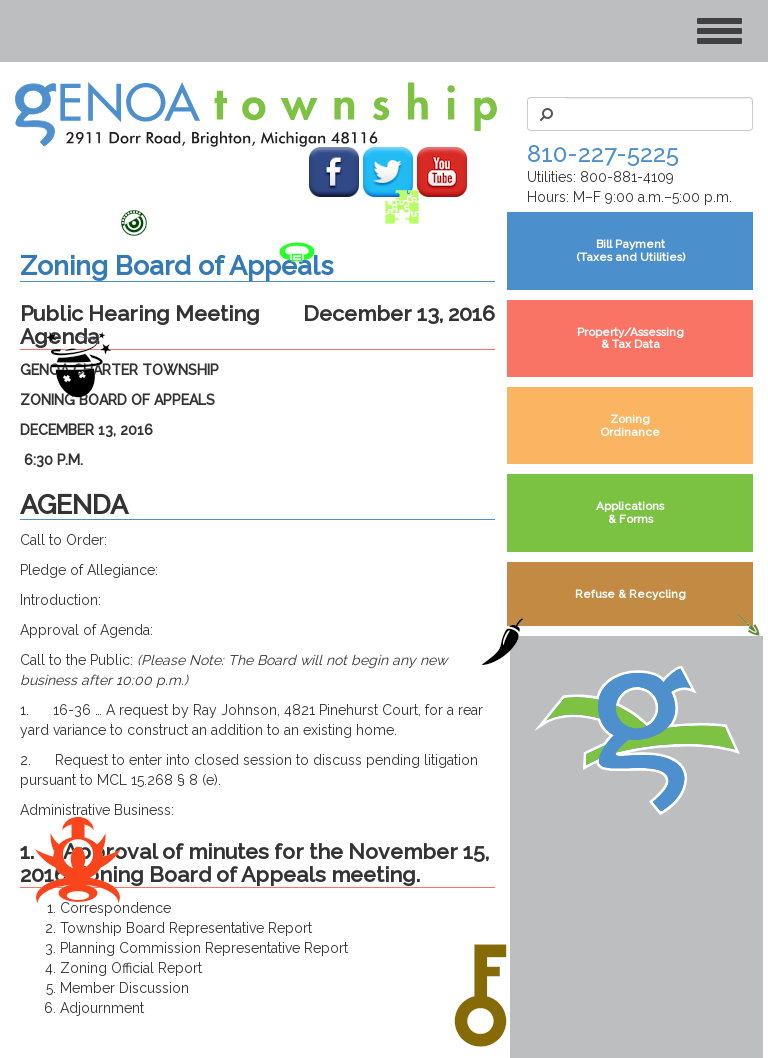 The image size is (768, 1058). Describe the element at coordinates (297, 252) in the screenshot. I see `equip or manage belt accessory` at that location.